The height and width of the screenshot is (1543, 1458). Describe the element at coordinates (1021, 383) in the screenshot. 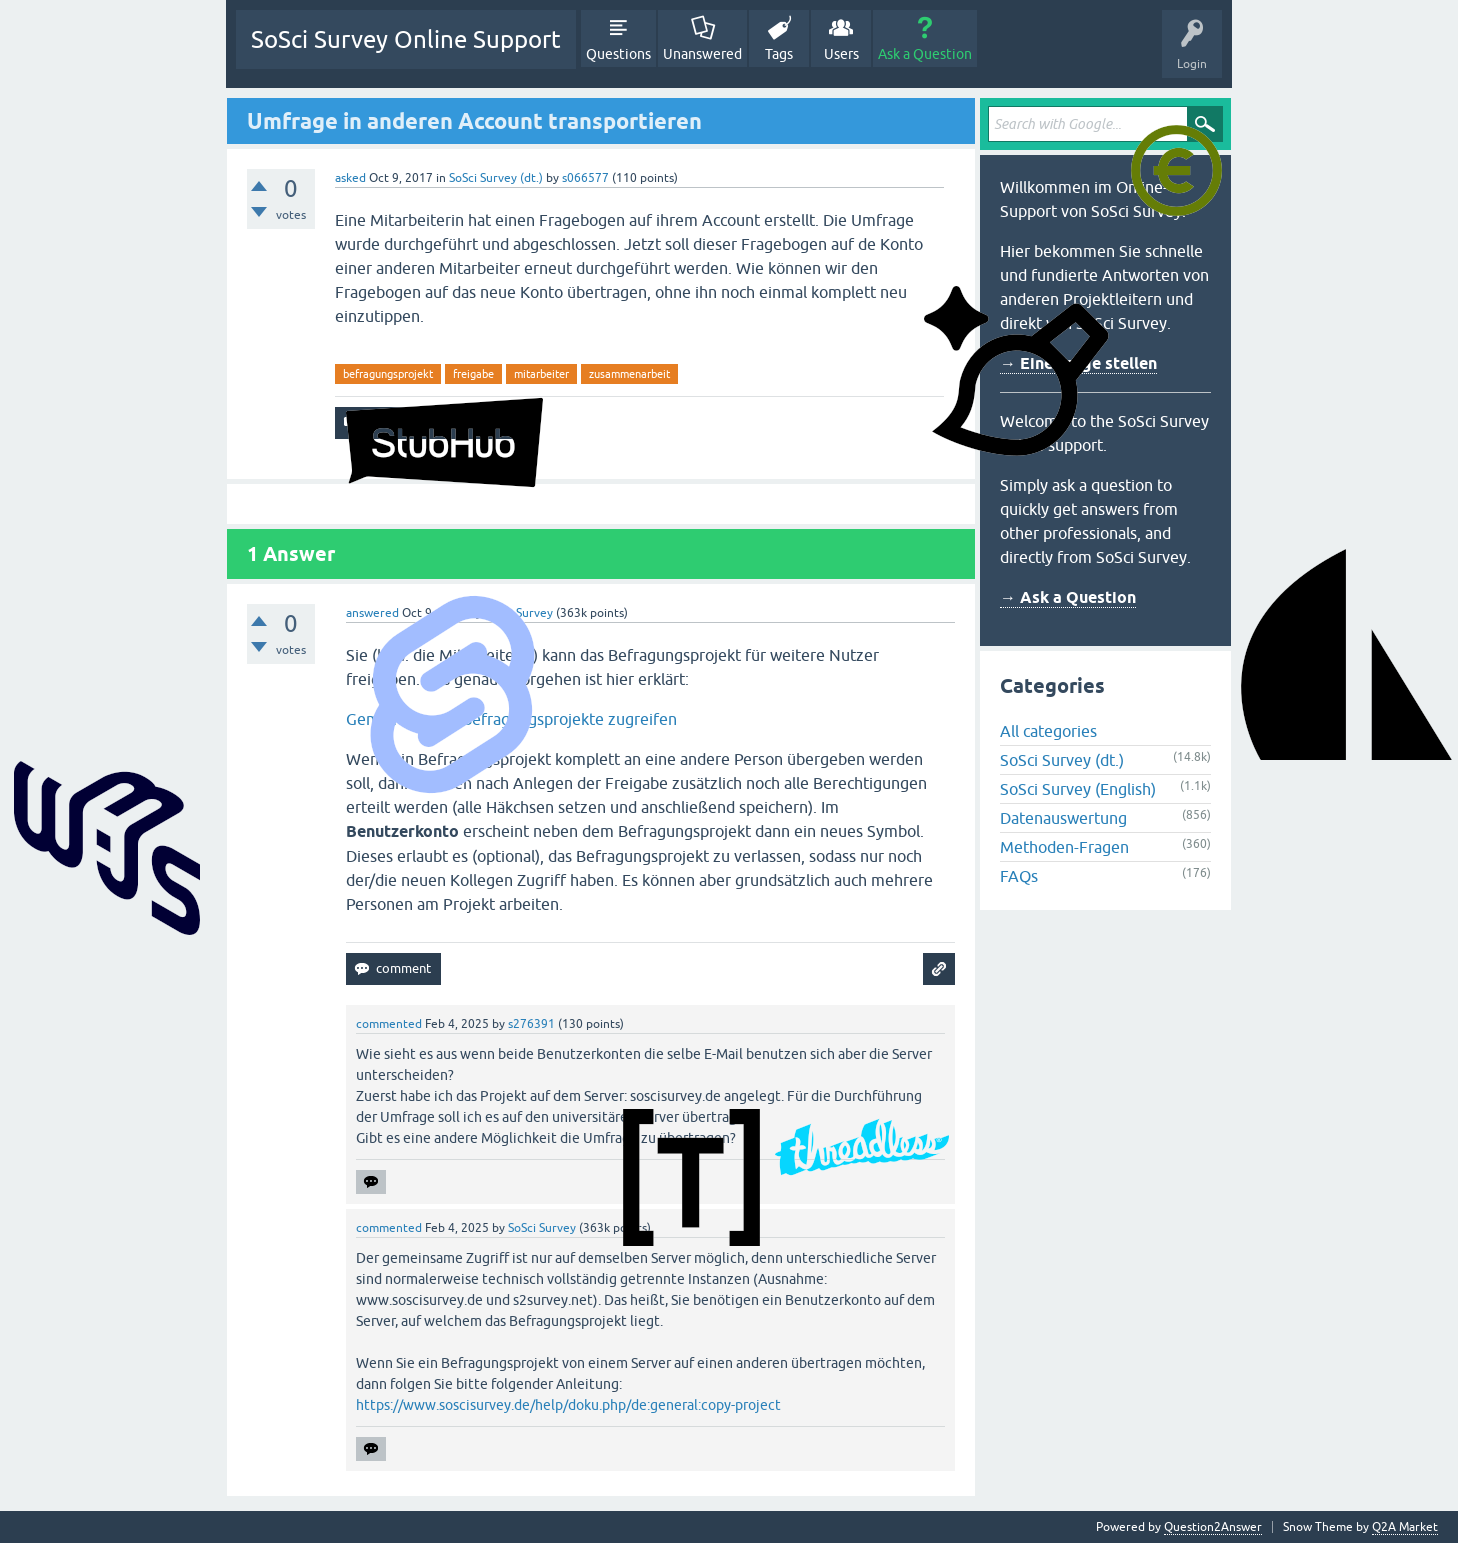

I see `access AI-powered brush or painting tools` at that location.